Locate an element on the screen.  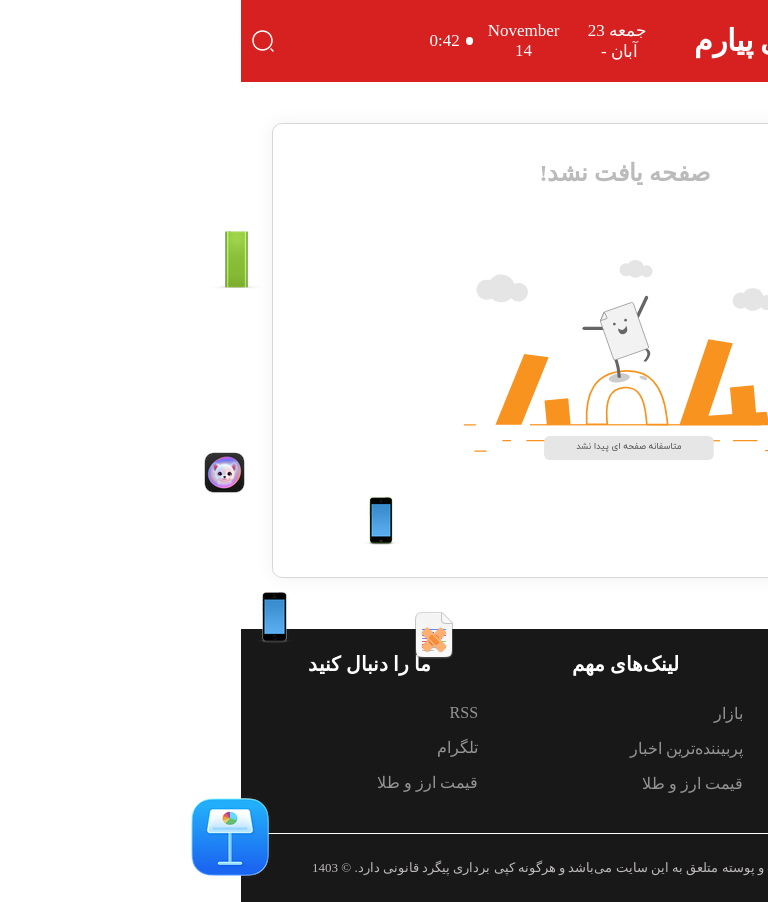
open Image Playground app is located at coordinates (224, 472).